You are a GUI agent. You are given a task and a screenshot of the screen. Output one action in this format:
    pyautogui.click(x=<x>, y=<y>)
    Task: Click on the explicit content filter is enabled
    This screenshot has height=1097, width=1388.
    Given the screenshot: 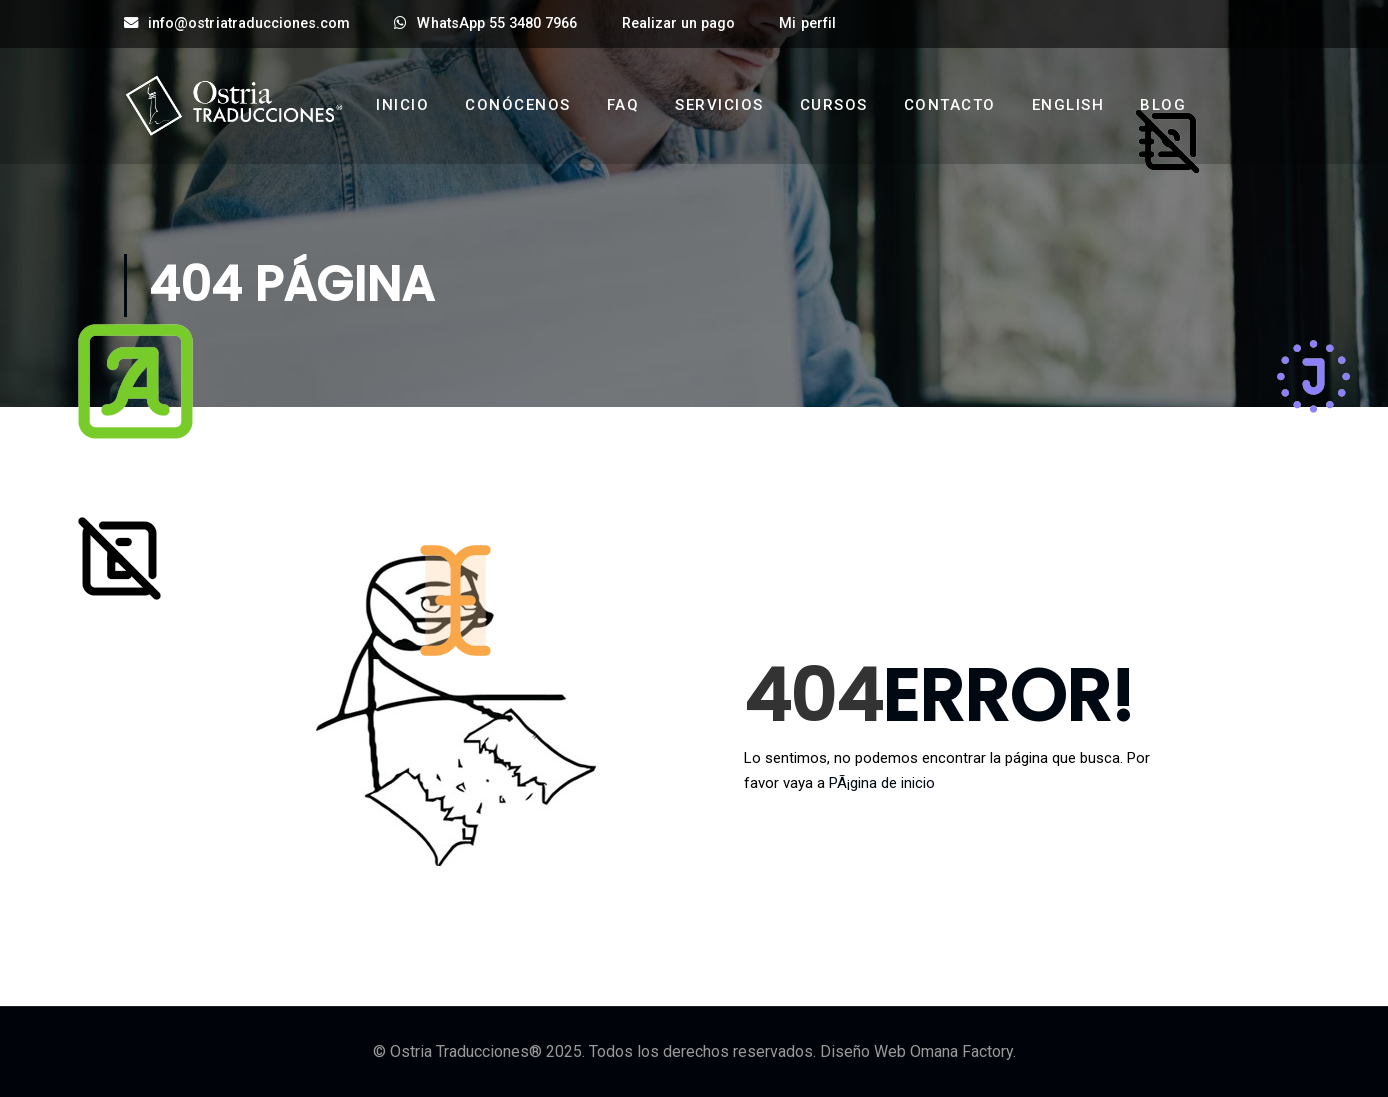 What is the action you would take?
    pyautogui.click(x=119, y=558)
    